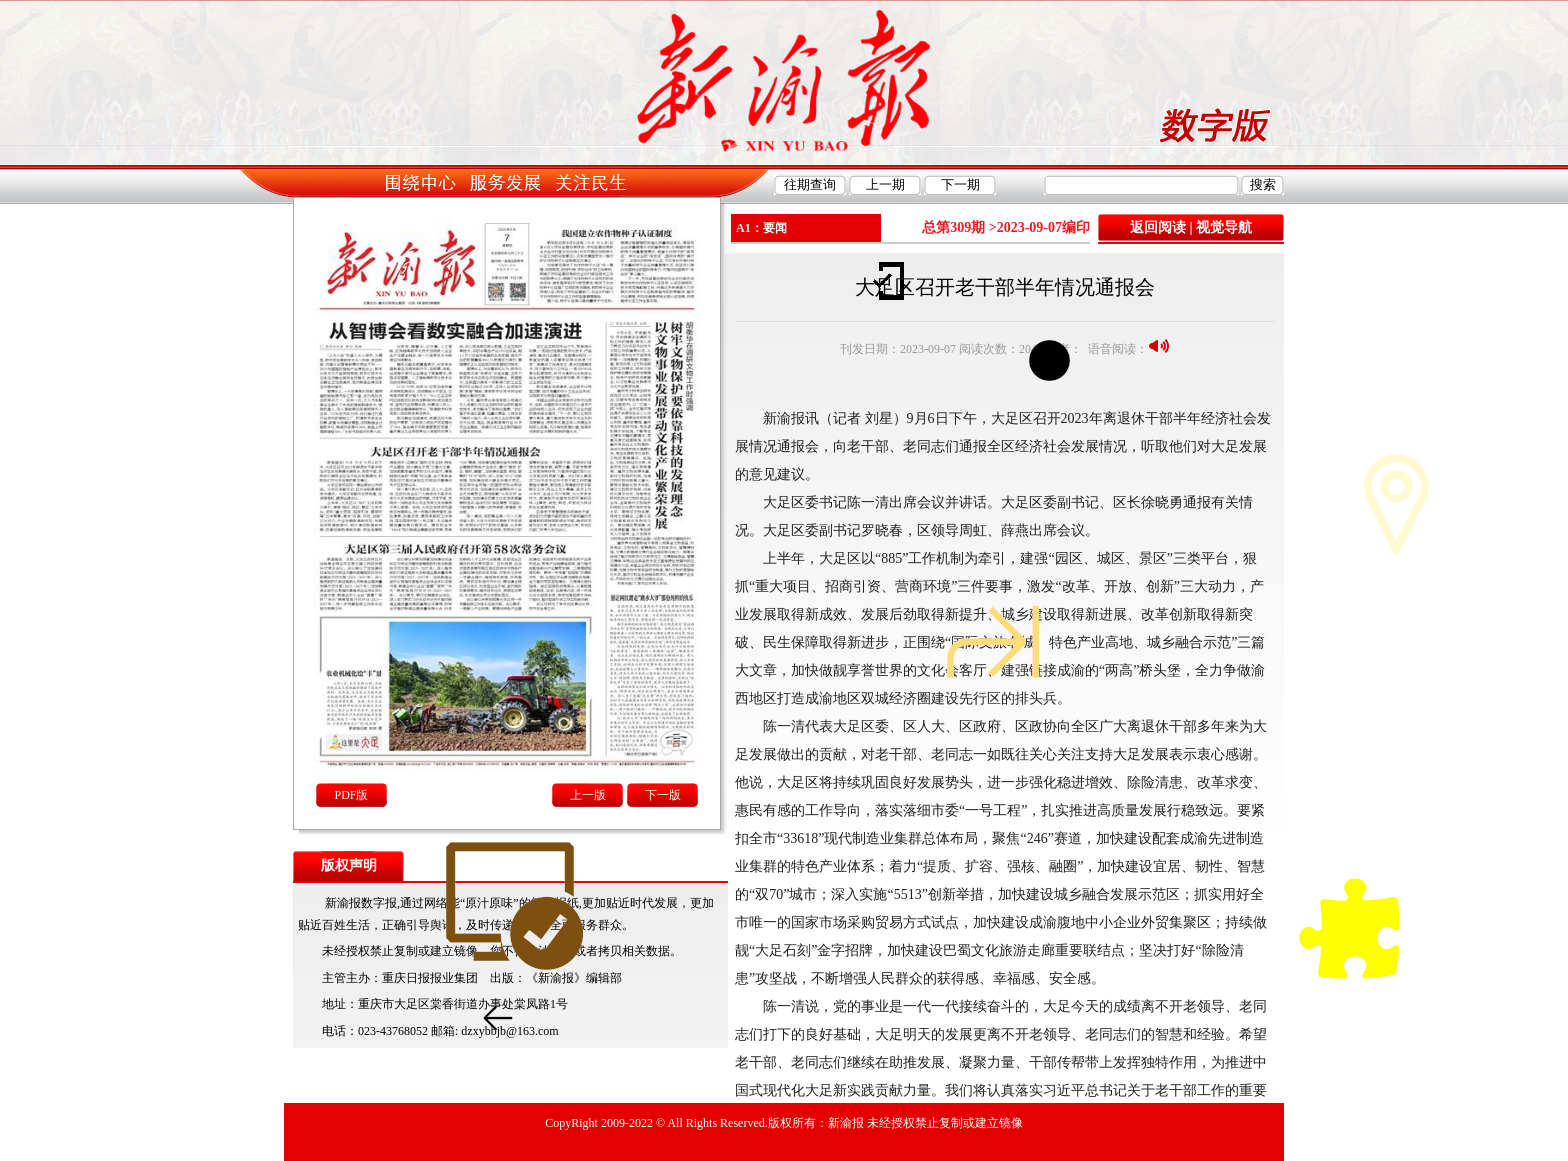 The width and height of the screenshot is (1568, 1161). What do you see at coordinates (888, 281) in the screenshot?
I see `indicates mobile-optimized or responsive content` at bounding box center [888, 281].